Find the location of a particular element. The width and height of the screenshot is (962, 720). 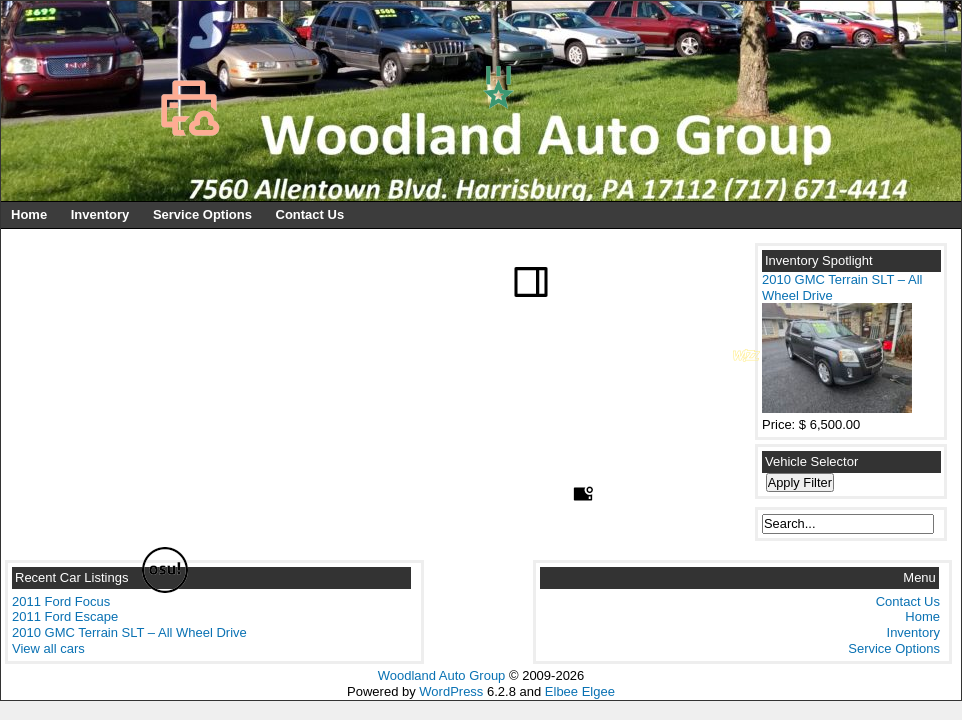

open osu! rhythm game is located at coordinates (165, 570).